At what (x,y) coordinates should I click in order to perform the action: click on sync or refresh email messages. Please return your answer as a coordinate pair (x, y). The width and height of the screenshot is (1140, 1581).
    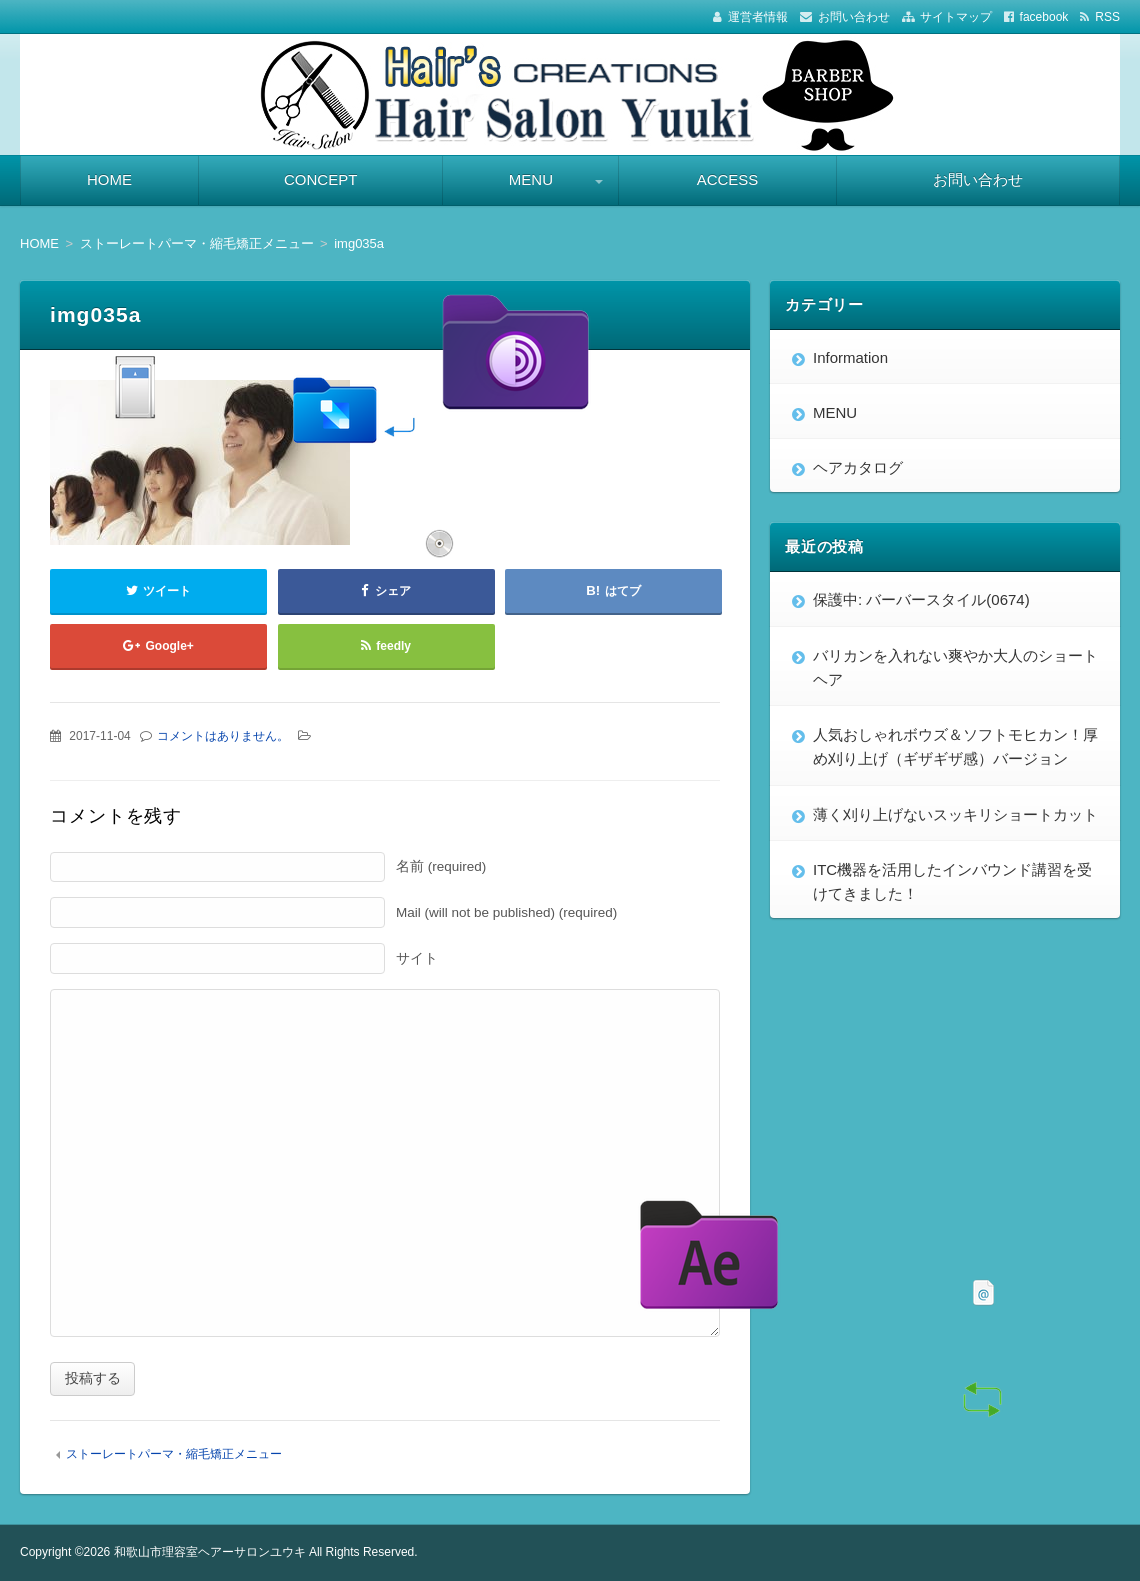
    Looking at the image, I should click on (982, 1399).